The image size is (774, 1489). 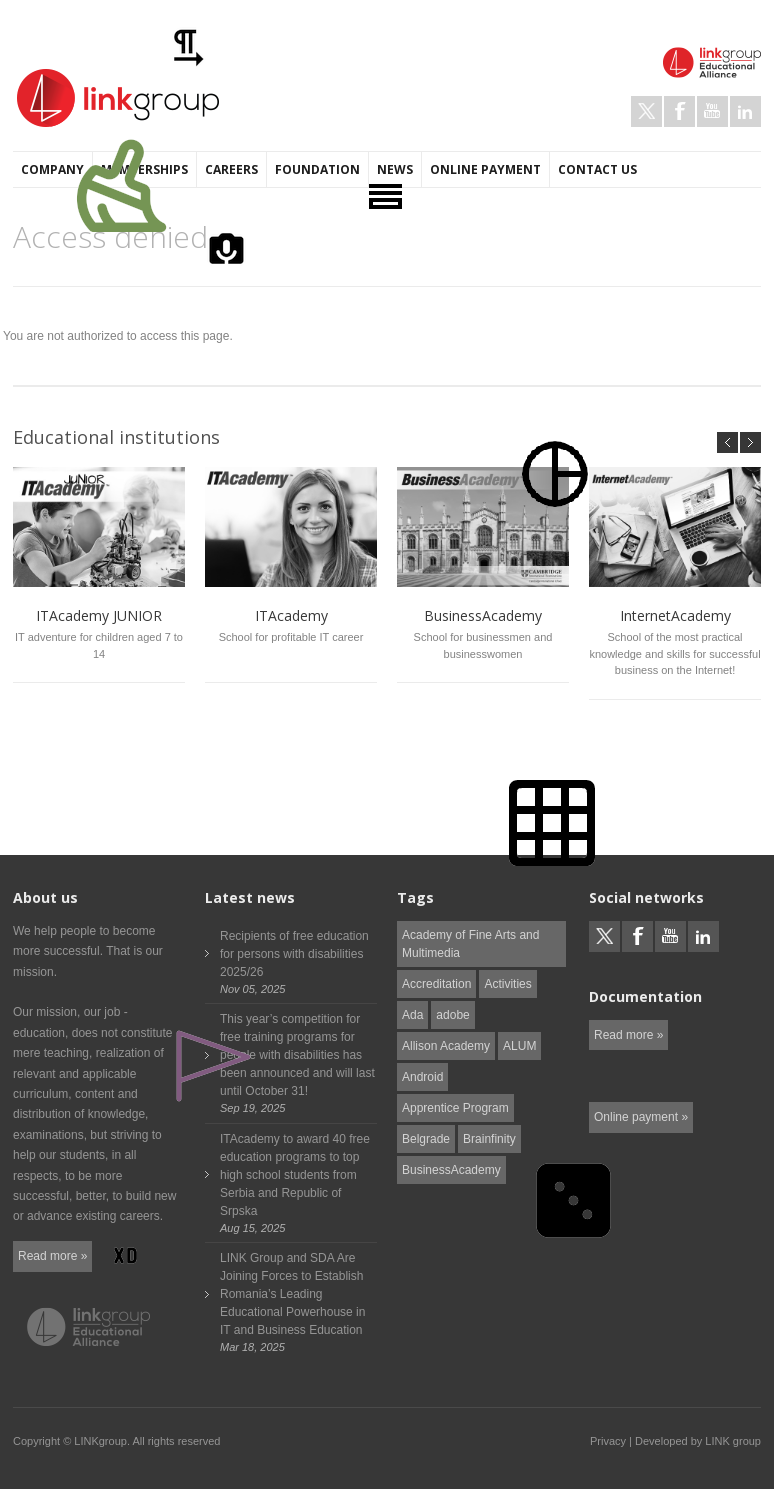 I want to click on set text direction to left-to-right, so click(x=187, y=48).